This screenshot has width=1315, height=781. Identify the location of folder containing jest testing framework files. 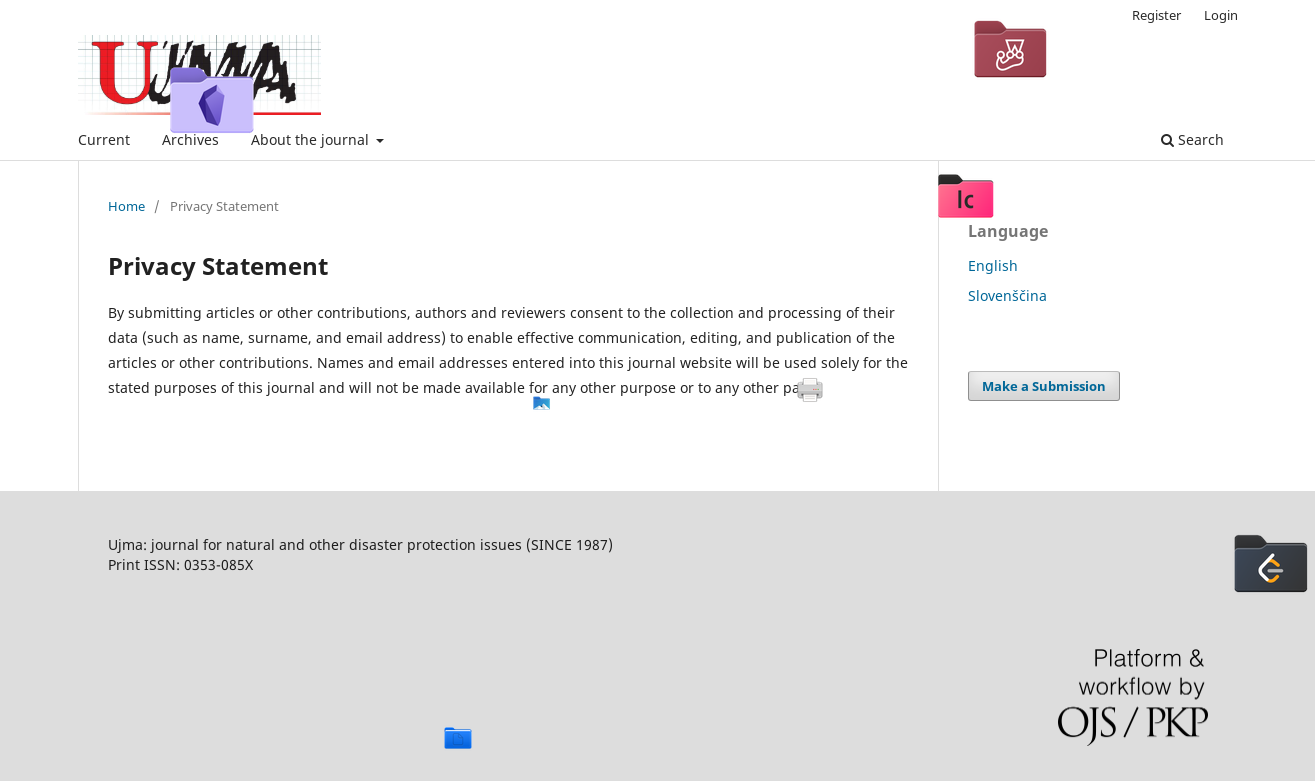
(1010, 51).